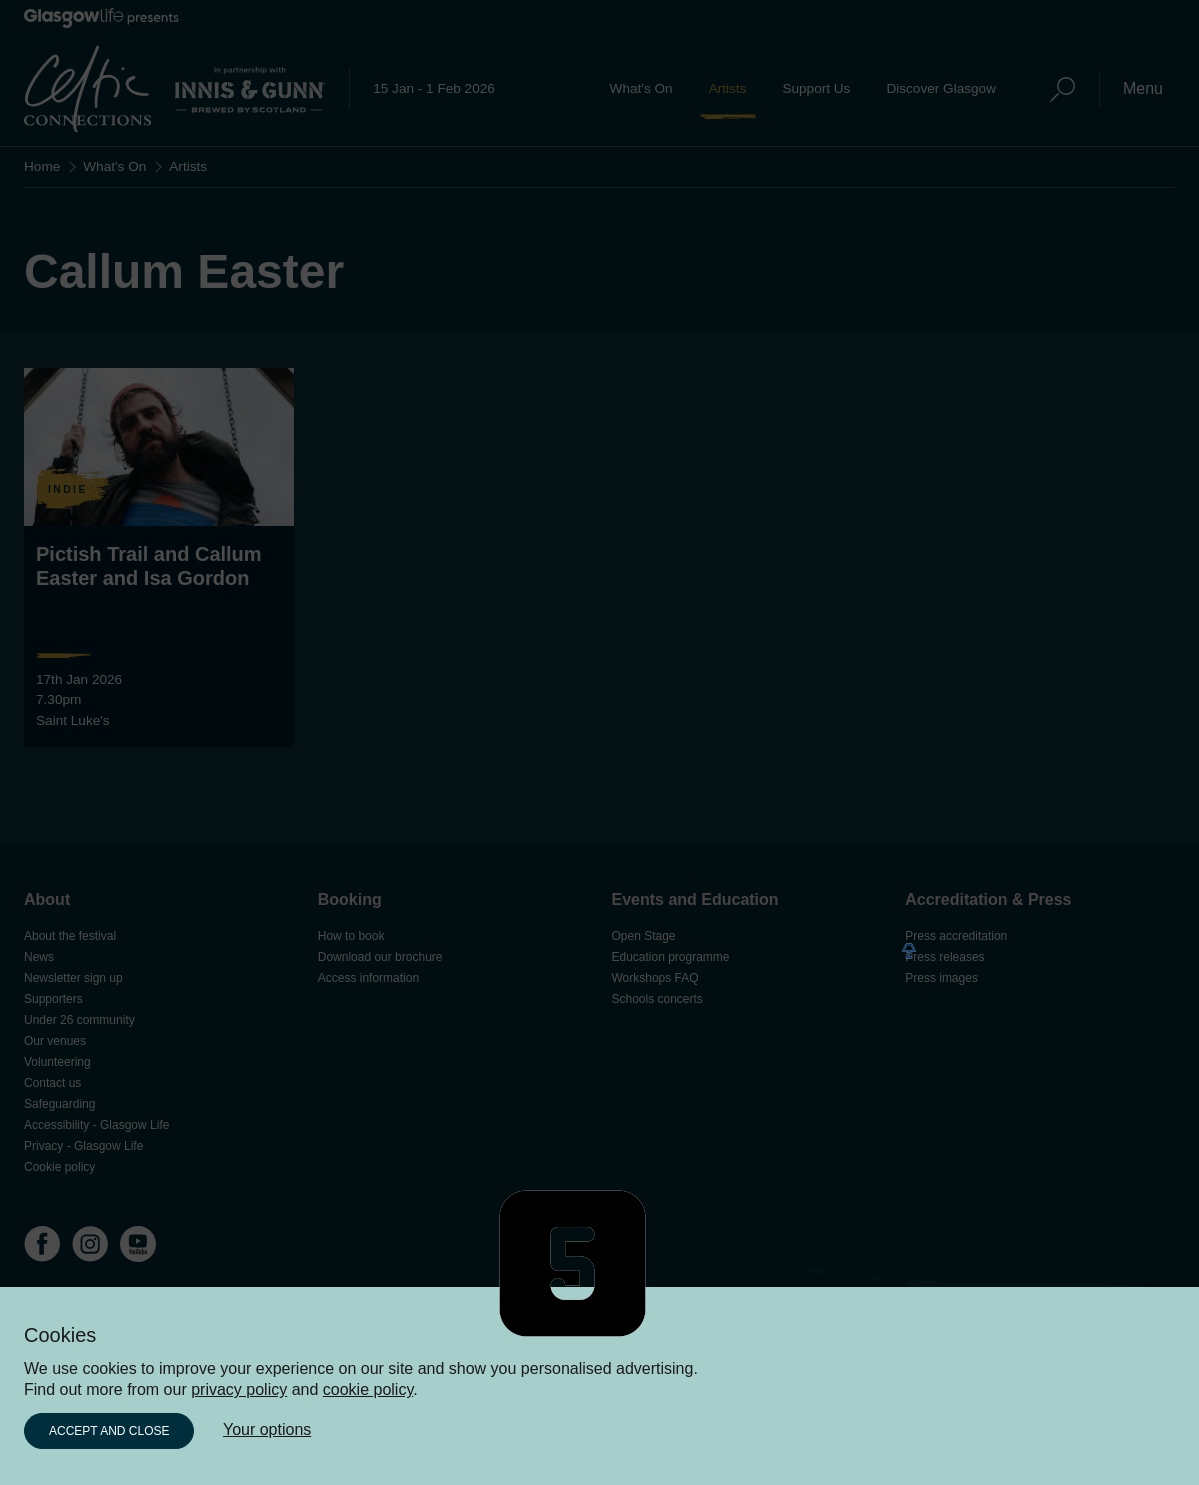 The height and width of the screenshot is (1485, 1199). Describe the element at coordinates (572, 1263) in the screenshot. I see `indicates step 5 in a numbered sequence` at that location.